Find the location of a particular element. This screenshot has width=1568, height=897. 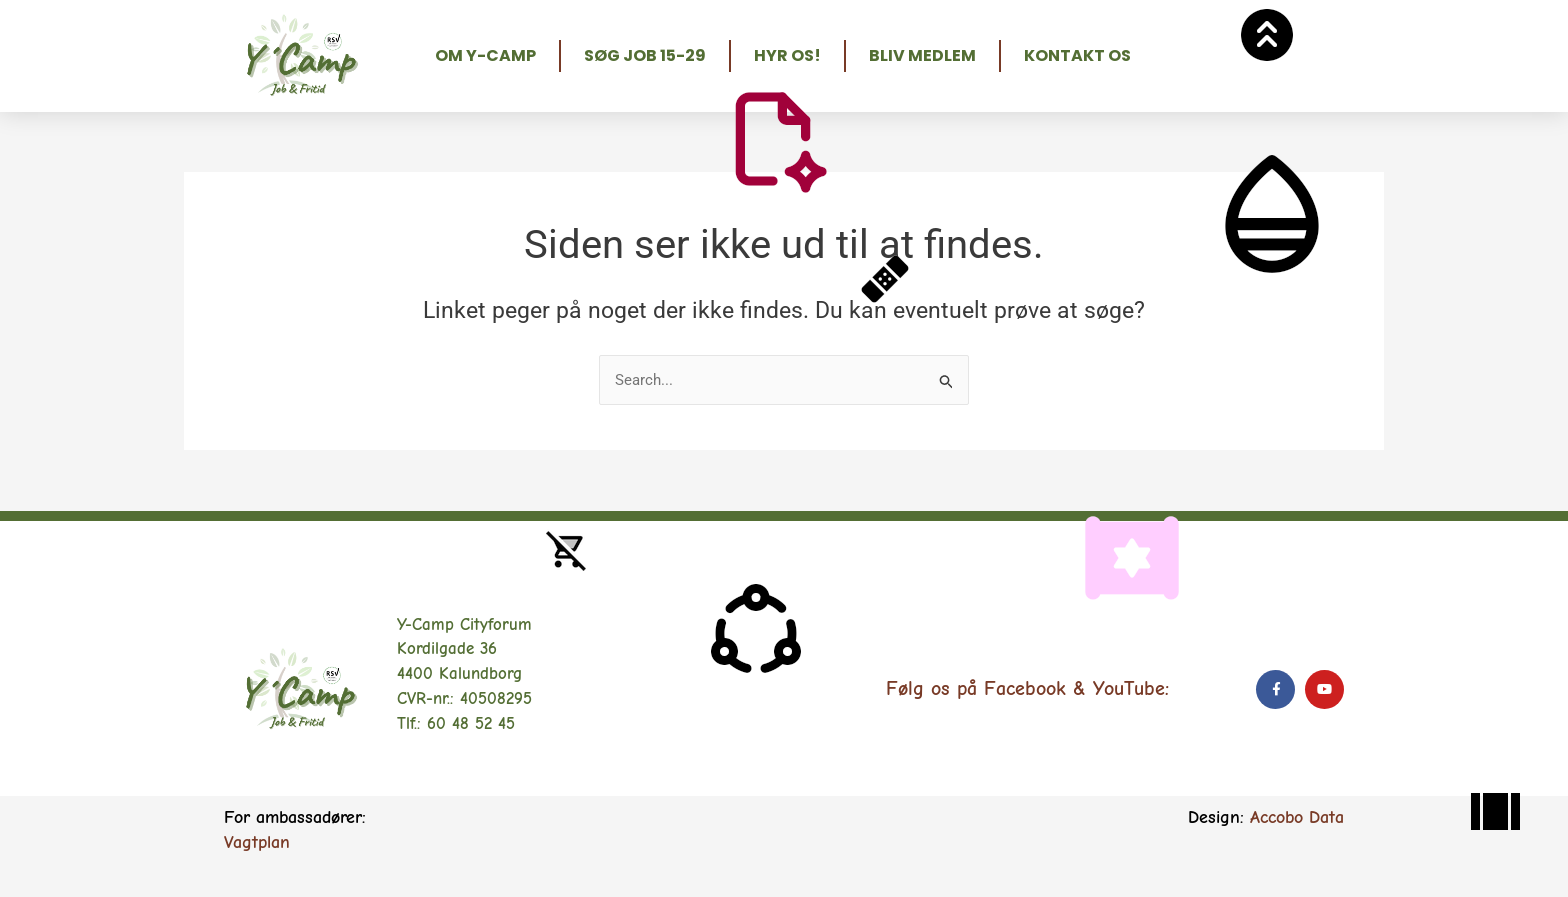

switch to column or array view layout is located at coordinates (1494, 813).